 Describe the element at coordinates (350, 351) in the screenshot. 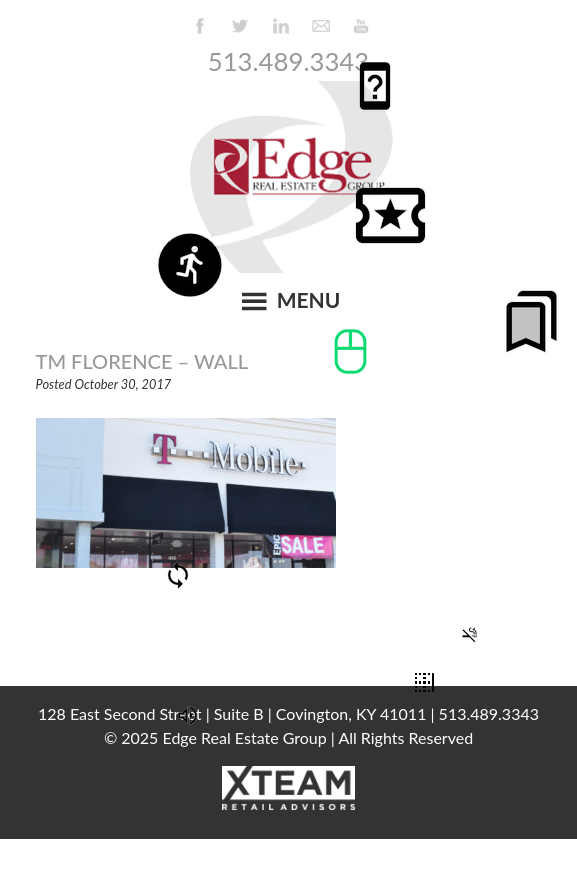

I see `mouse input device settings` at that location.